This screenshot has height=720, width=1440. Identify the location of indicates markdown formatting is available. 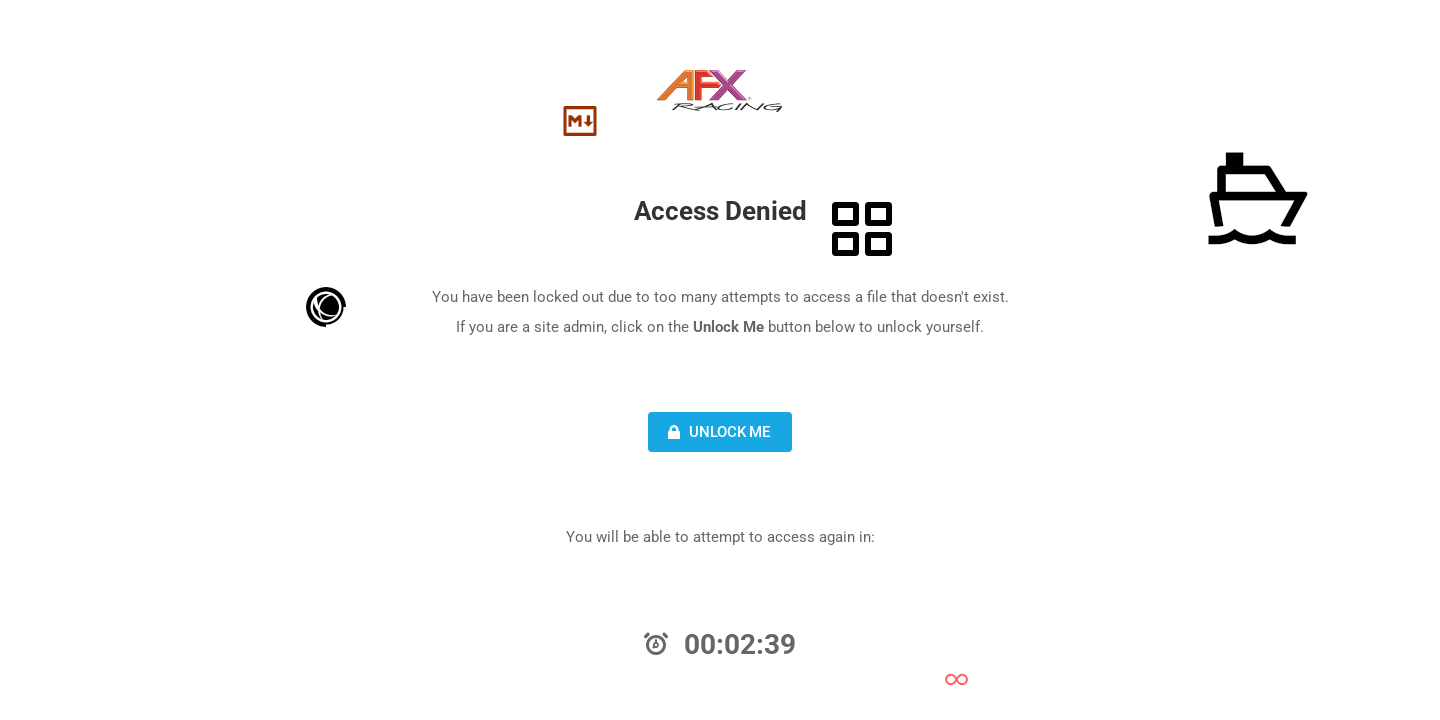
(580, 121).